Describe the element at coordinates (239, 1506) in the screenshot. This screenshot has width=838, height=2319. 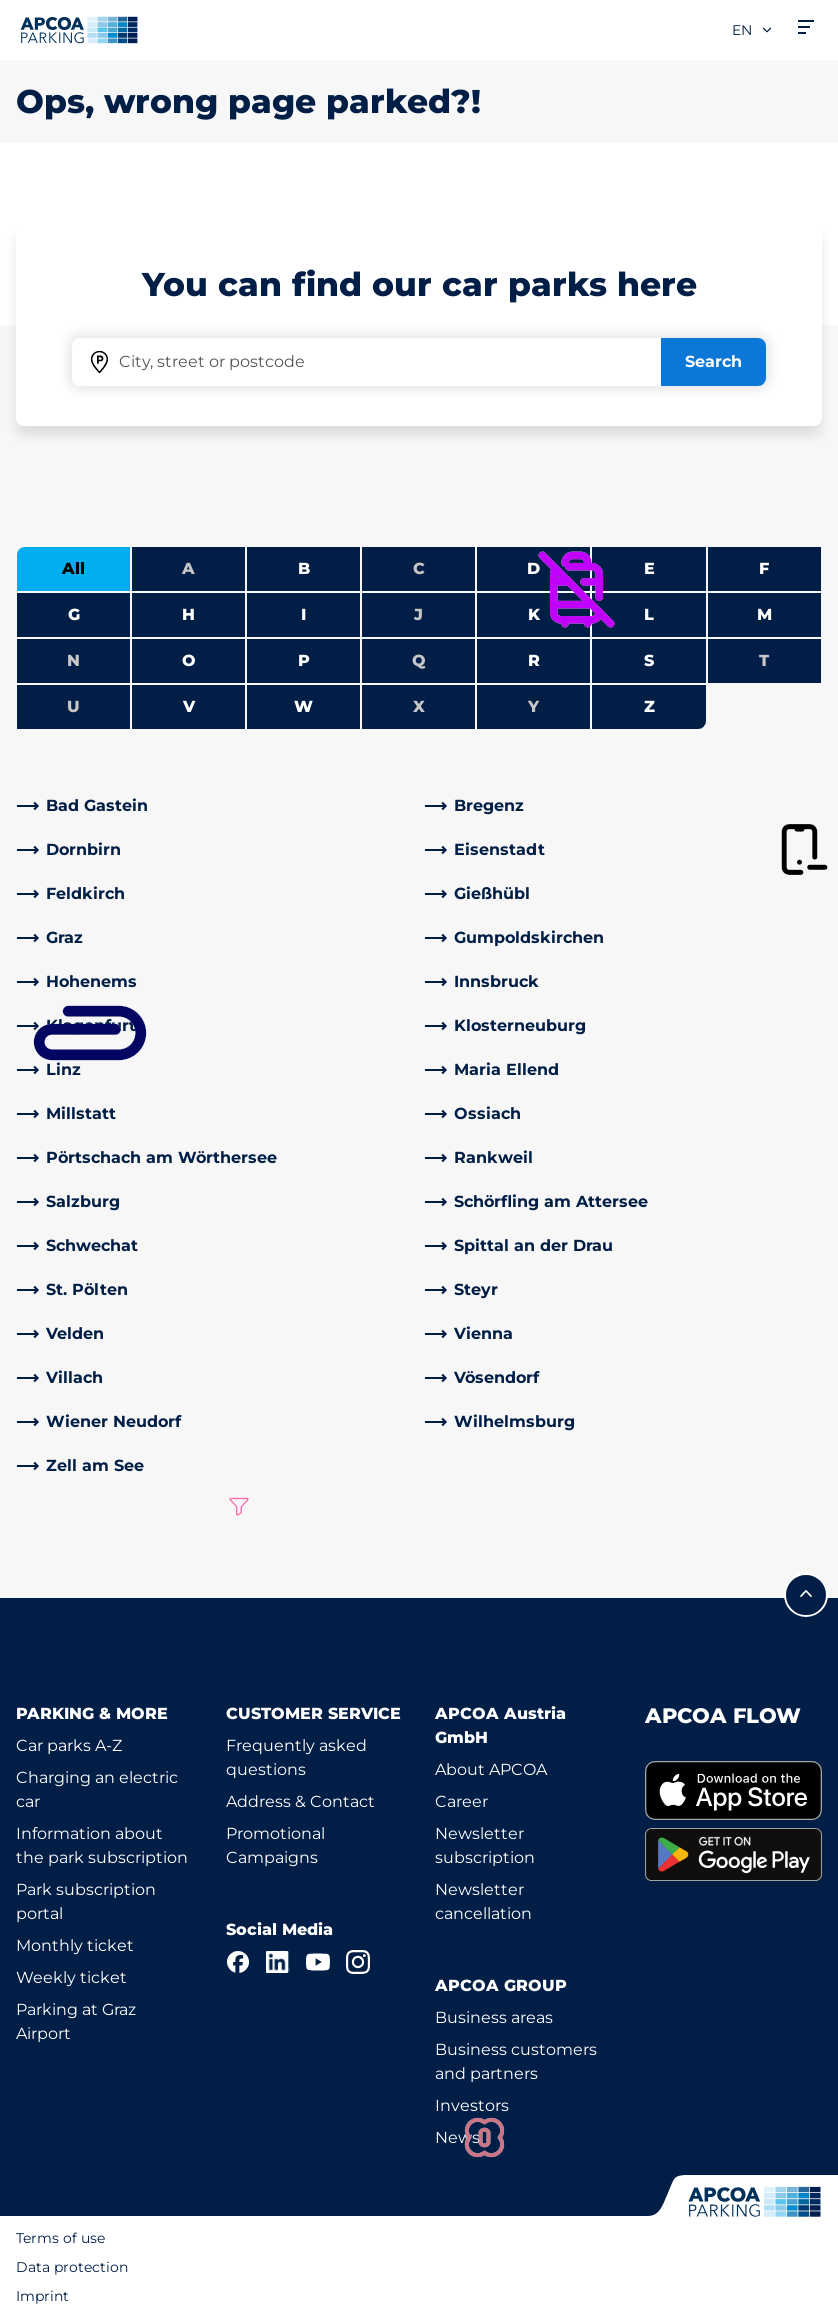
I see `filter or sort content` at that location.